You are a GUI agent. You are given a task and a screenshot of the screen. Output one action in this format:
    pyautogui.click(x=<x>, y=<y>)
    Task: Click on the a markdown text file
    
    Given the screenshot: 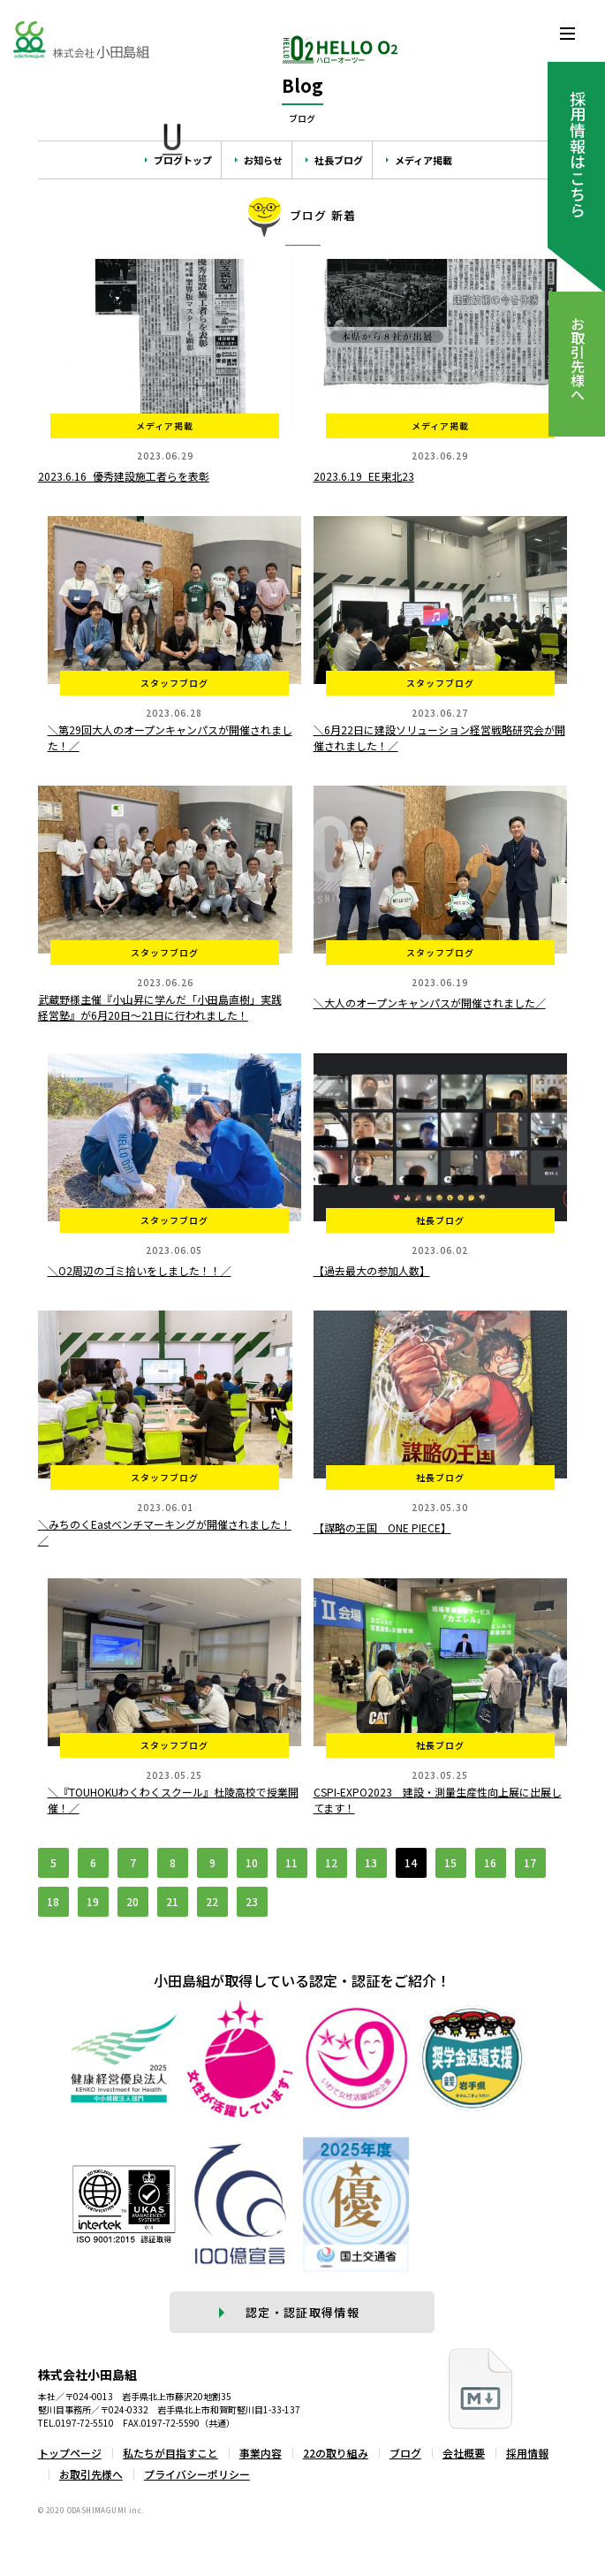 What is the action you would take?
    pyautogui.click(x=480, y=2389)
    